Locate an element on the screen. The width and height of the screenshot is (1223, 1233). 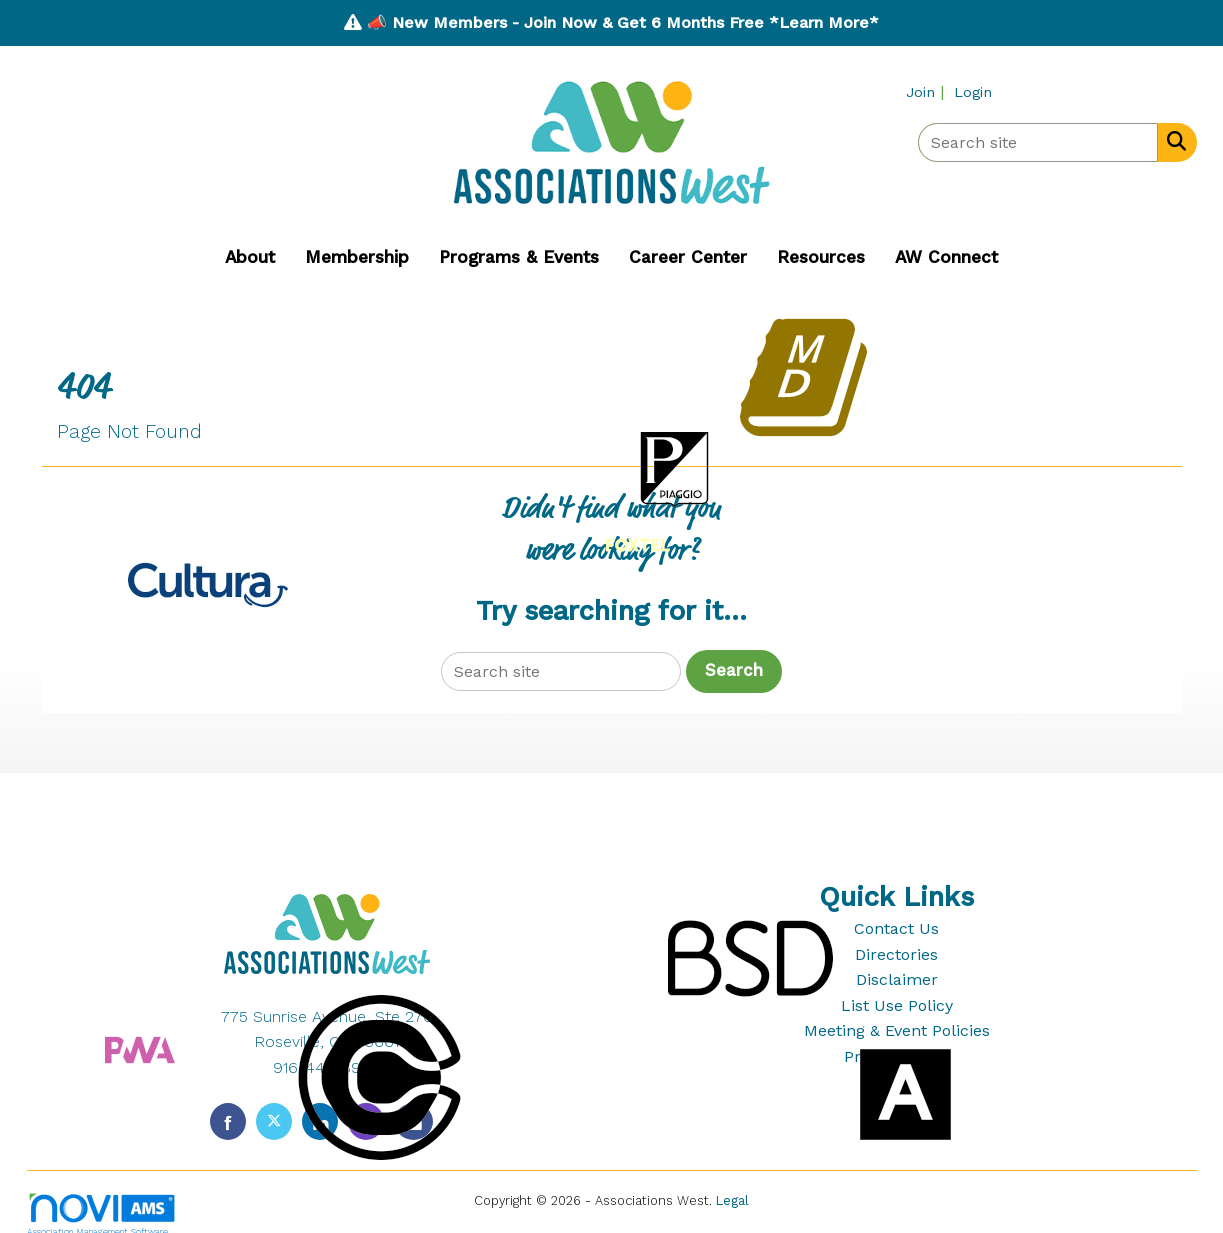
progressive web app logo is located at coordinates (140, 1050).